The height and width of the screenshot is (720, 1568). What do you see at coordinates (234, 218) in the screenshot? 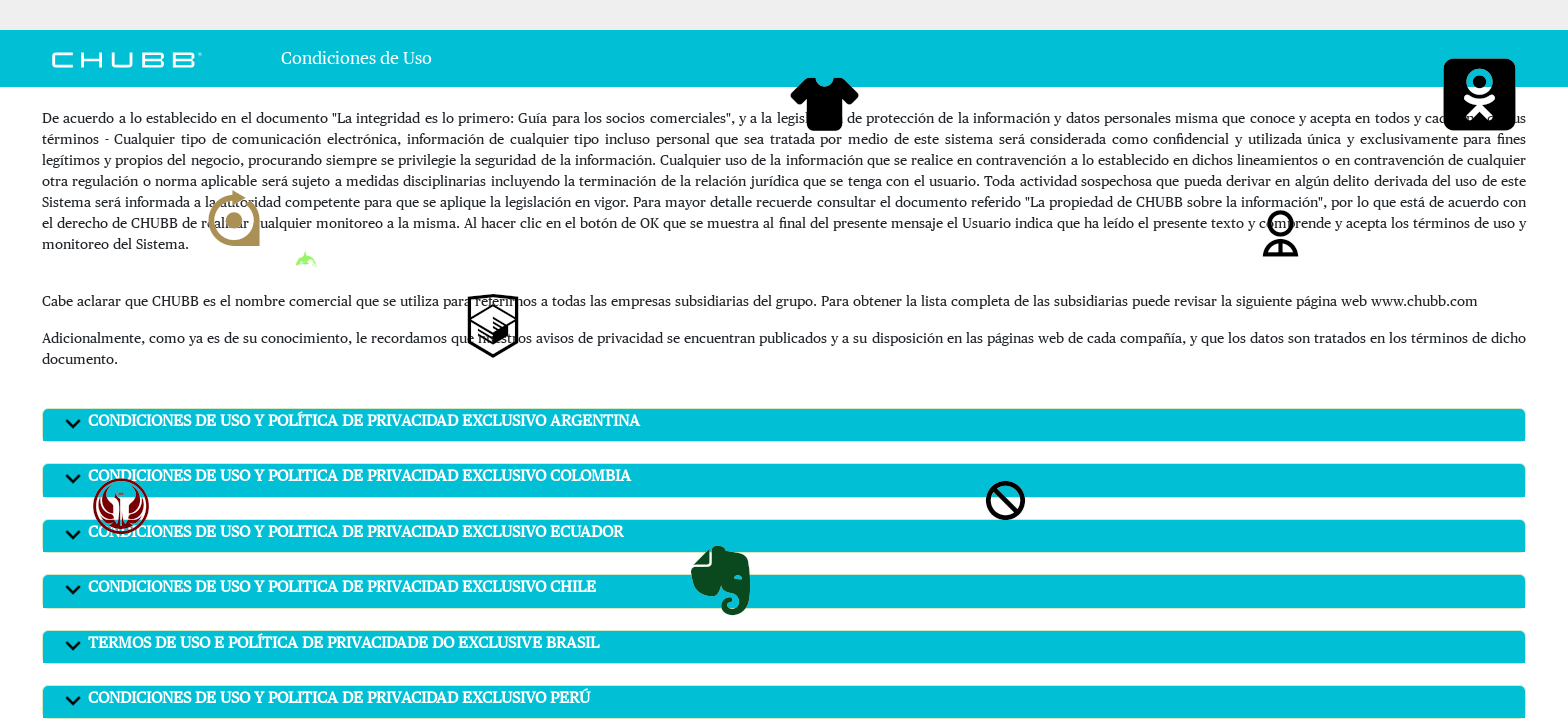
I see `rev.com logo - access transcription and captioning services` at bounding box center [234, 218].